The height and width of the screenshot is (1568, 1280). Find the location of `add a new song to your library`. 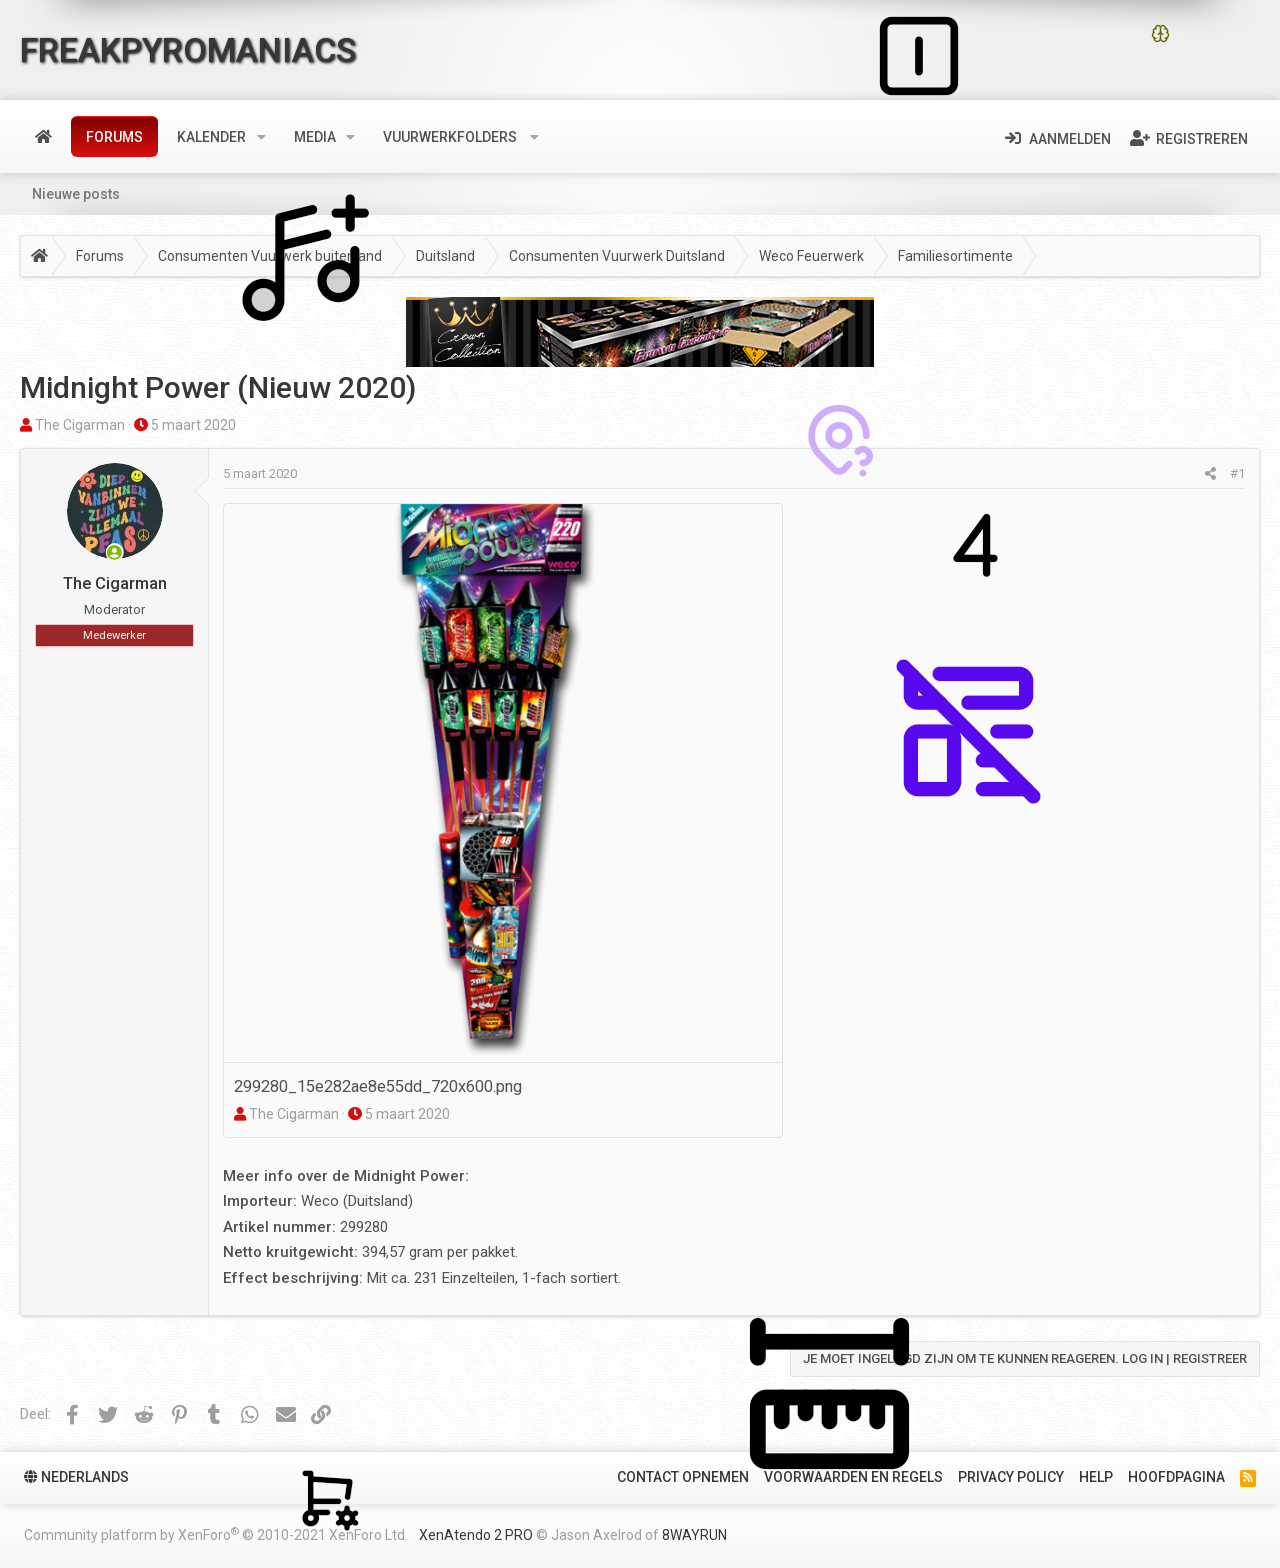

add a new song to your library is located at coordinates (308, 260).